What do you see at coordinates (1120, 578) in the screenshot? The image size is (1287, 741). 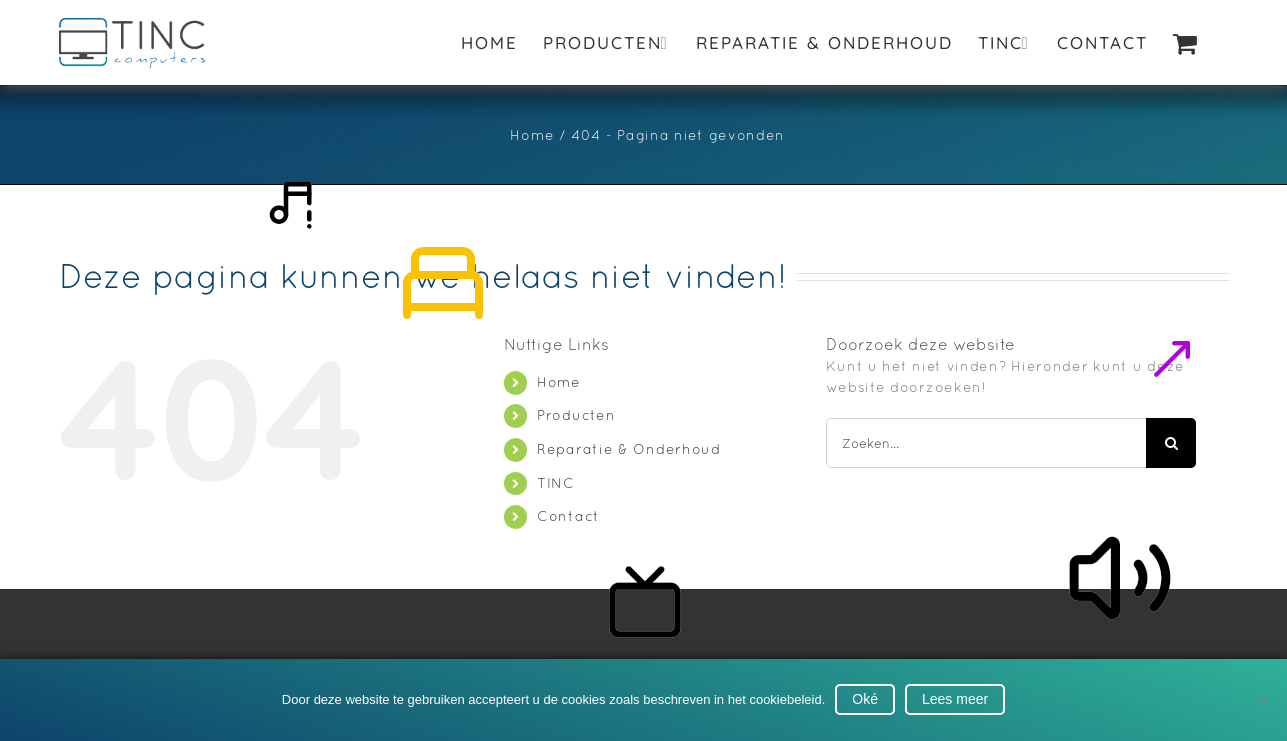 I see `adjust audio volume level` at bounding box center [1120, 578].